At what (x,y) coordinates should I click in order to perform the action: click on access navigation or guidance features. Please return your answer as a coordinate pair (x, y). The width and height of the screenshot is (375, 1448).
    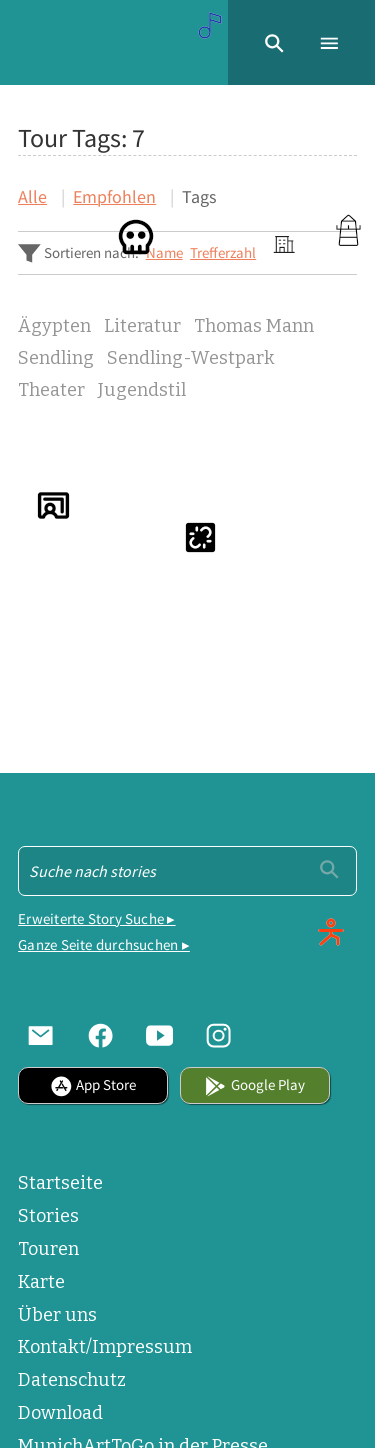
    Looking at the image, I should click on (348, 231).